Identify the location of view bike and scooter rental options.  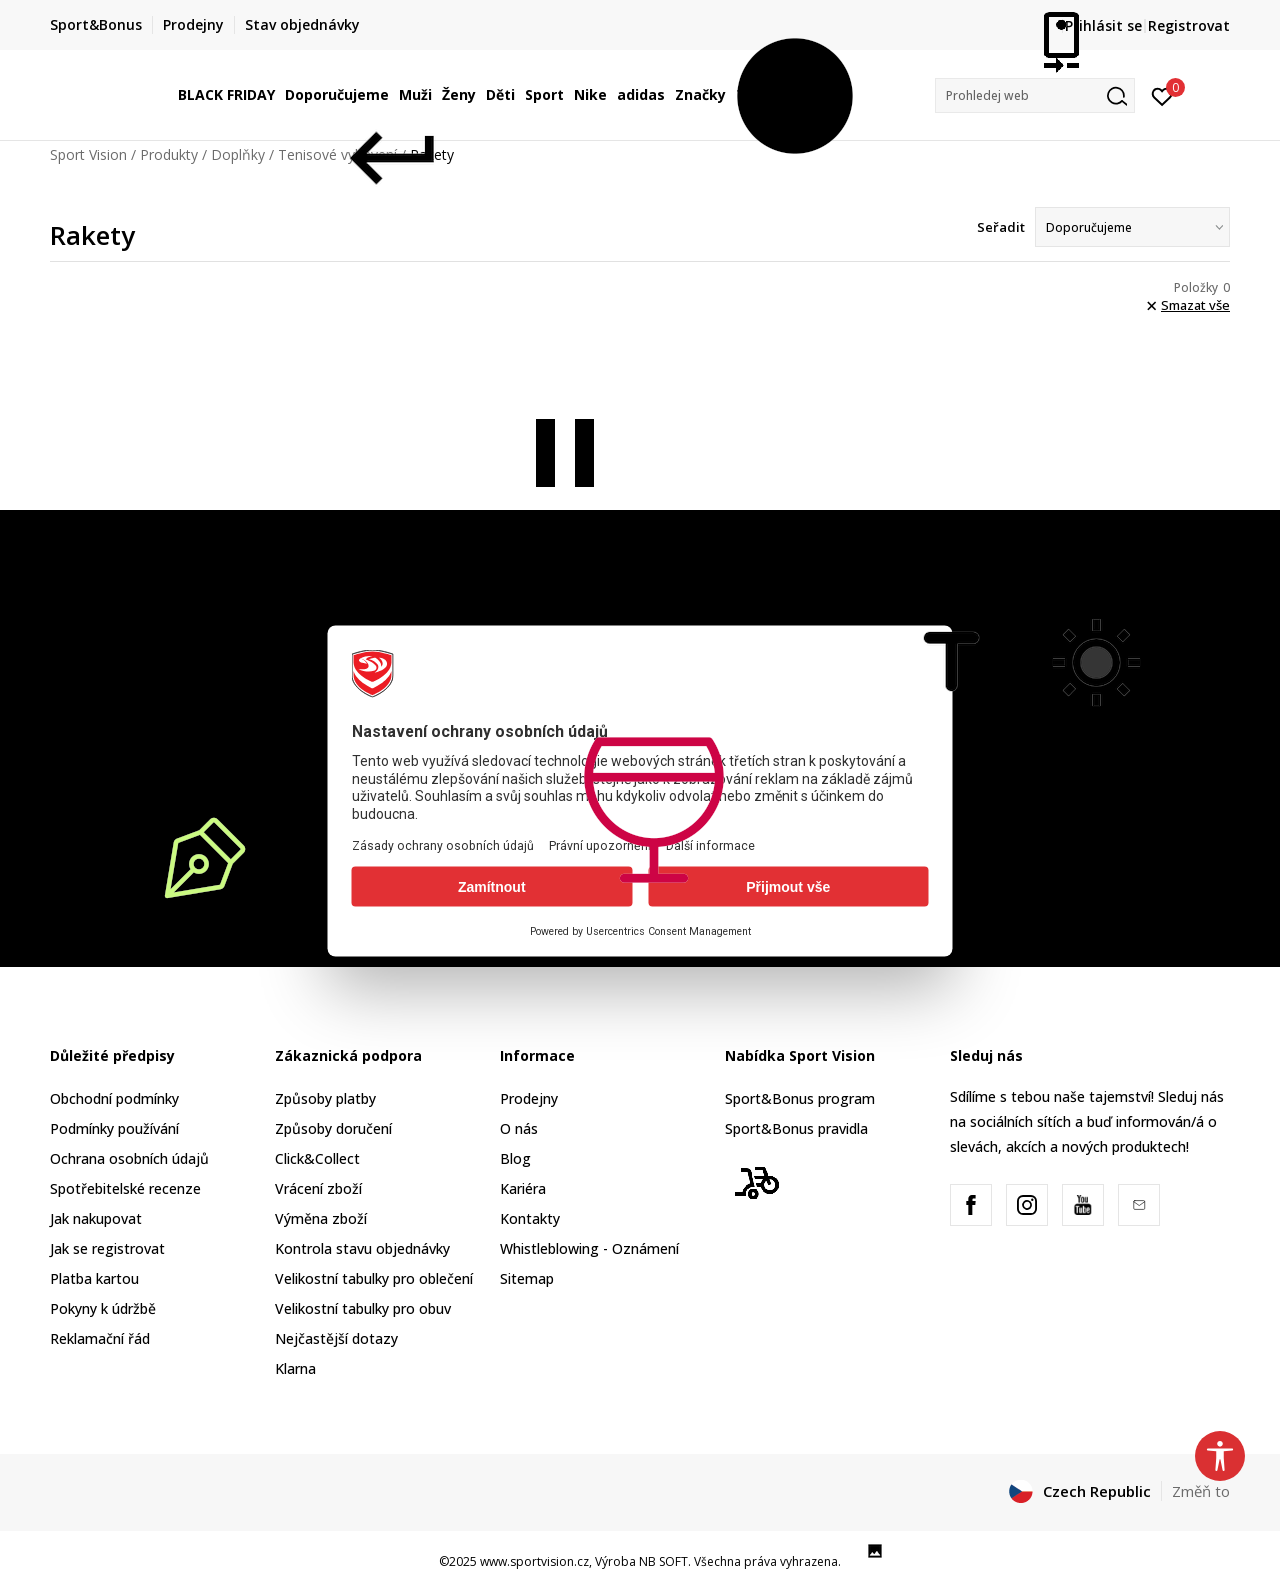
(757, 1183).